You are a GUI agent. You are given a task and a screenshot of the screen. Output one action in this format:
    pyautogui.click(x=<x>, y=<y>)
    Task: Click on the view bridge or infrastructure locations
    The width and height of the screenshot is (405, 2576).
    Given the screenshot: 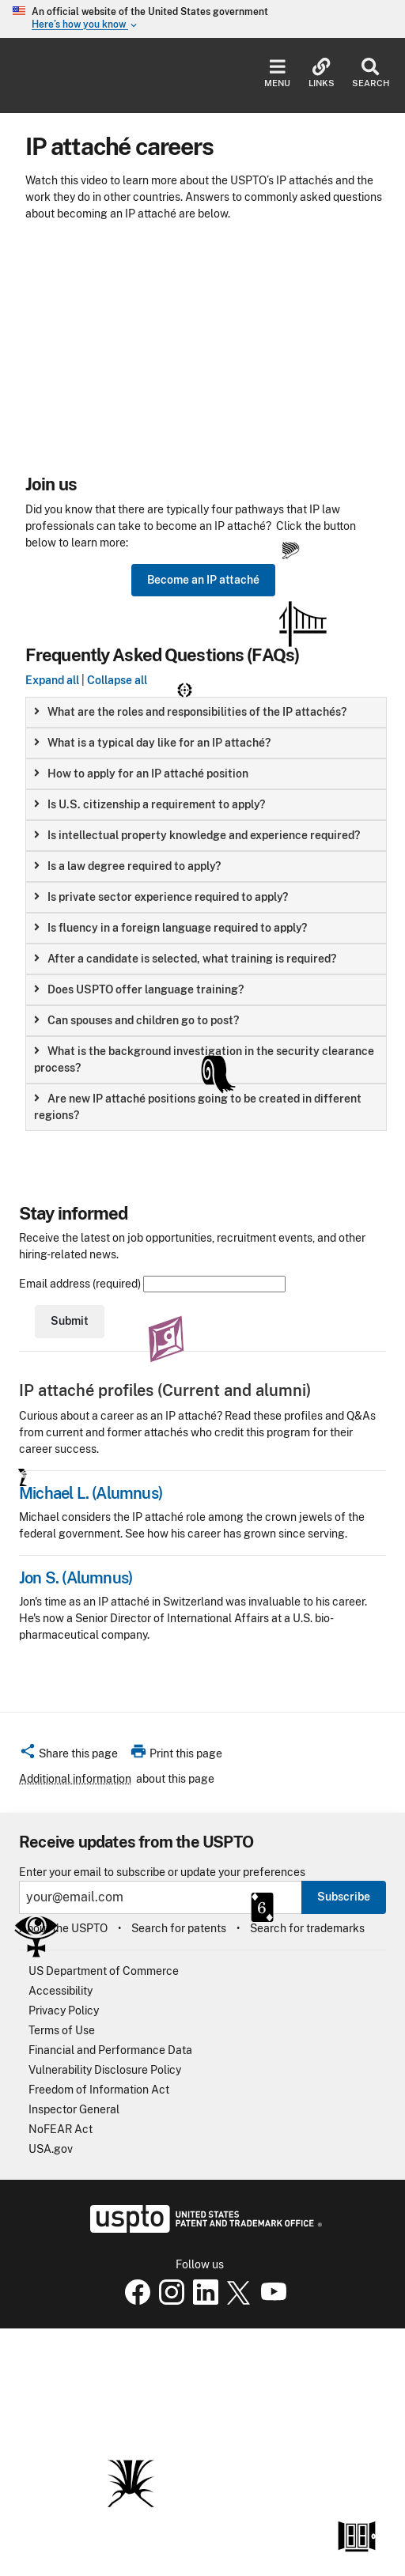 What is the action you would take?
    pyautogui.click(x=303, y=623)
    